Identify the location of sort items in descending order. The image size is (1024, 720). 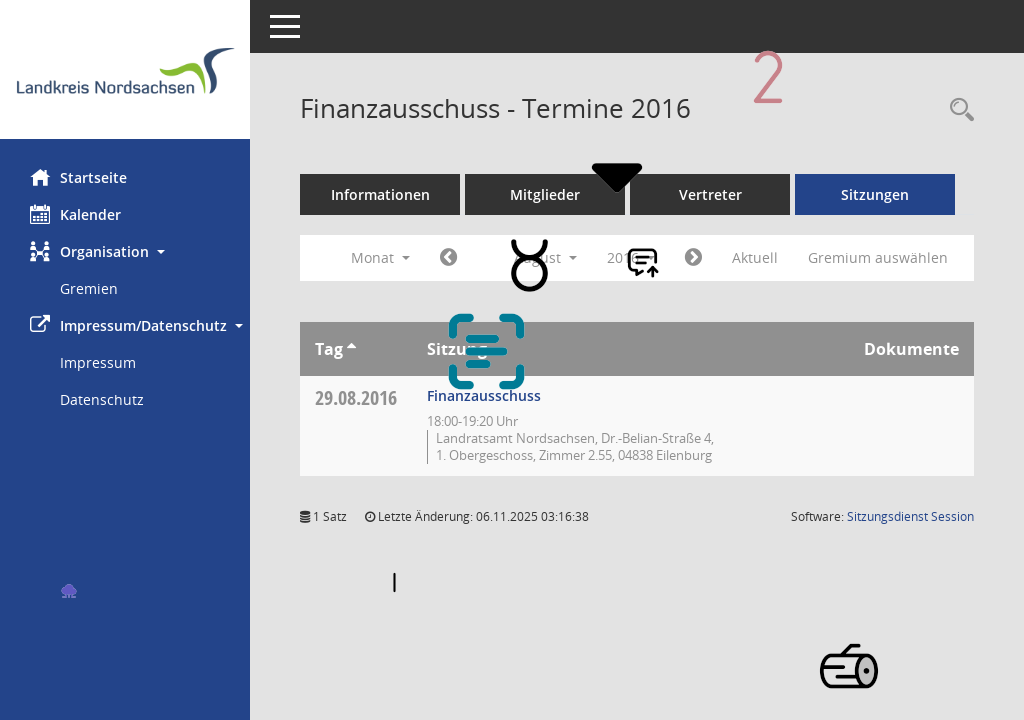
(617, 159).